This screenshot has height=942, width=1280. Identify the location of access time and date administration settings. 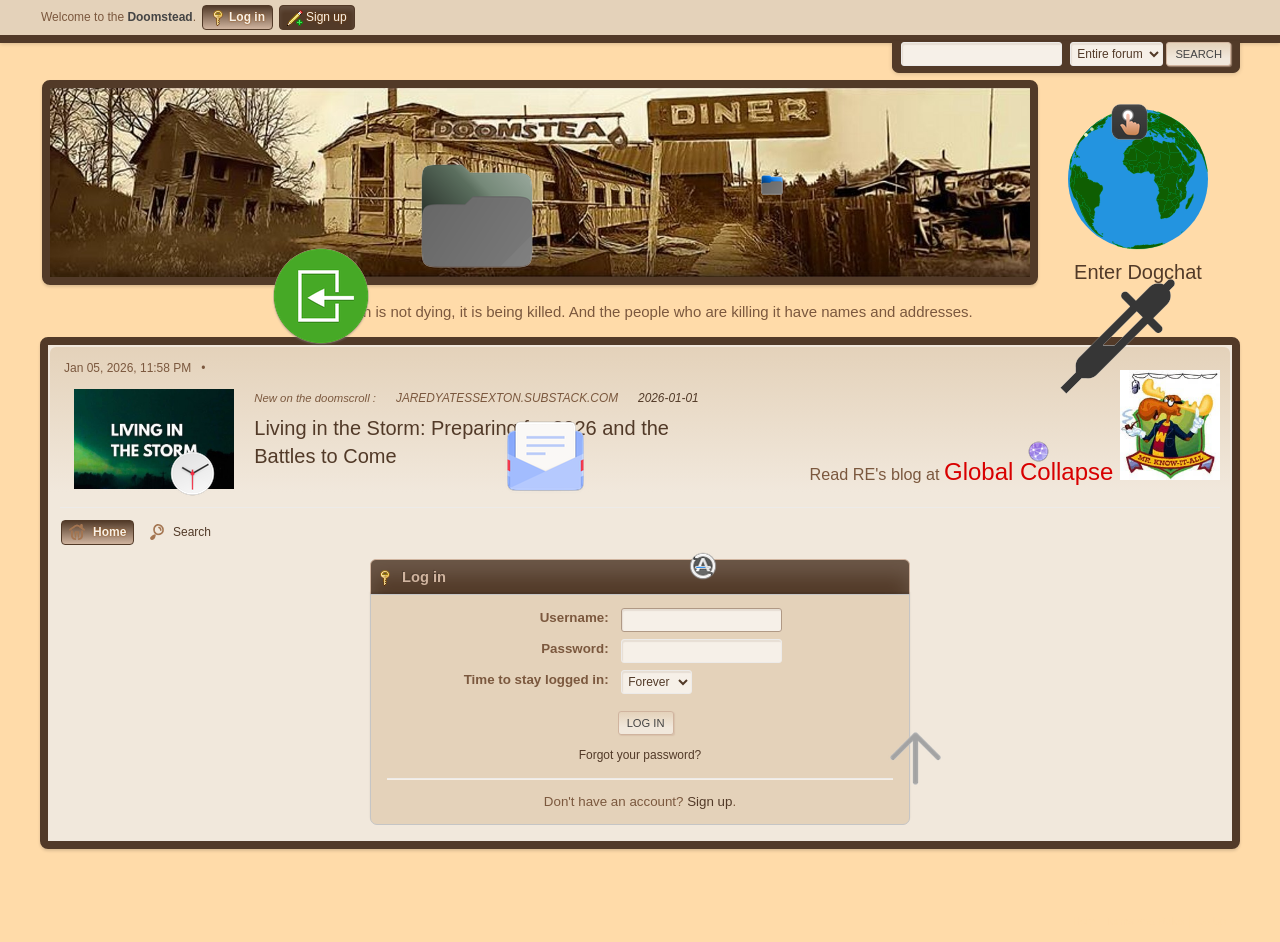
(192, 473).